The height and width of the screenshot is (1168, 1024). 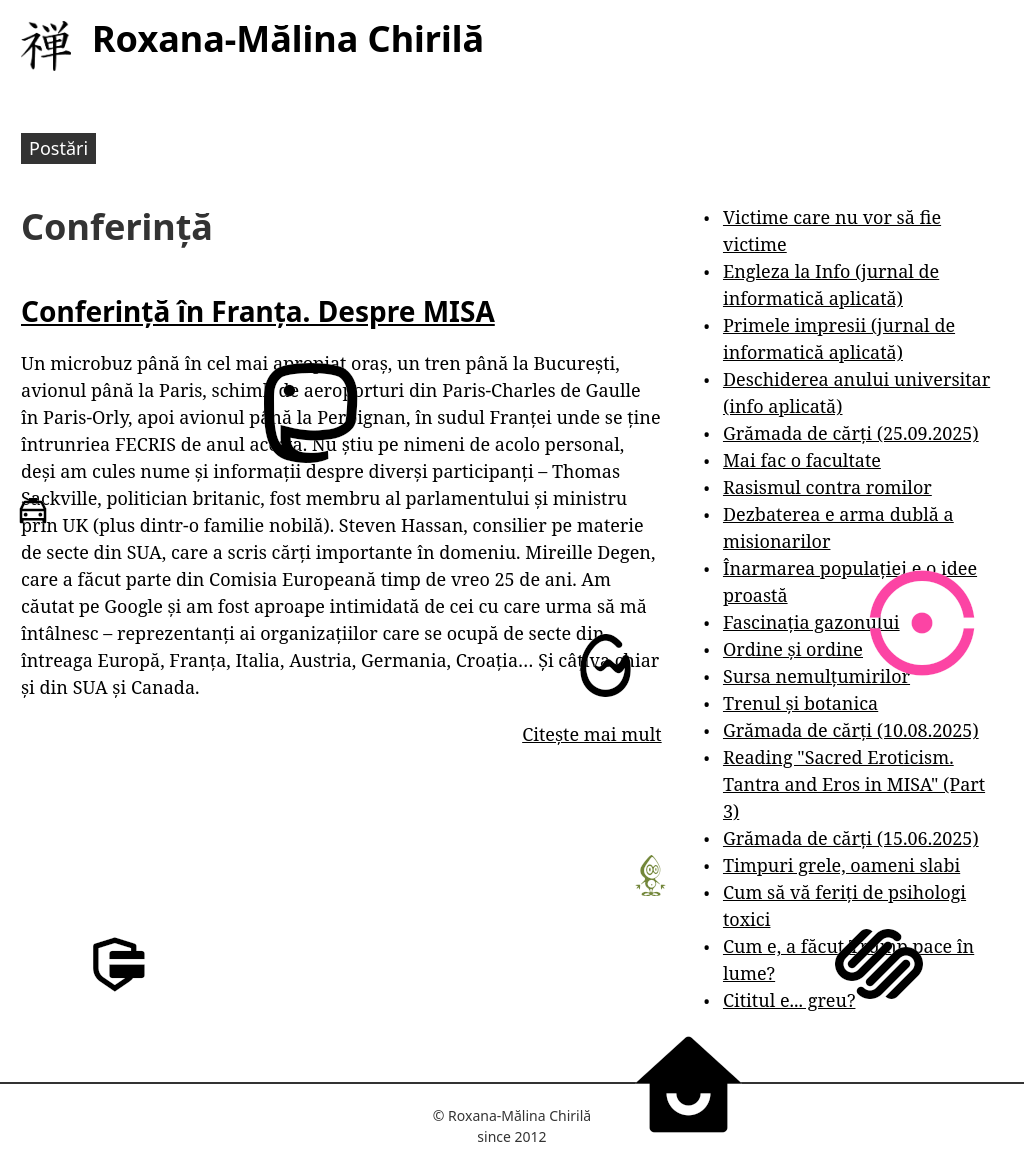 What do you see at coordinates (650, 875) in the screenshot?
I see `visit the CodeProject website` at bounding box center [650, 875].